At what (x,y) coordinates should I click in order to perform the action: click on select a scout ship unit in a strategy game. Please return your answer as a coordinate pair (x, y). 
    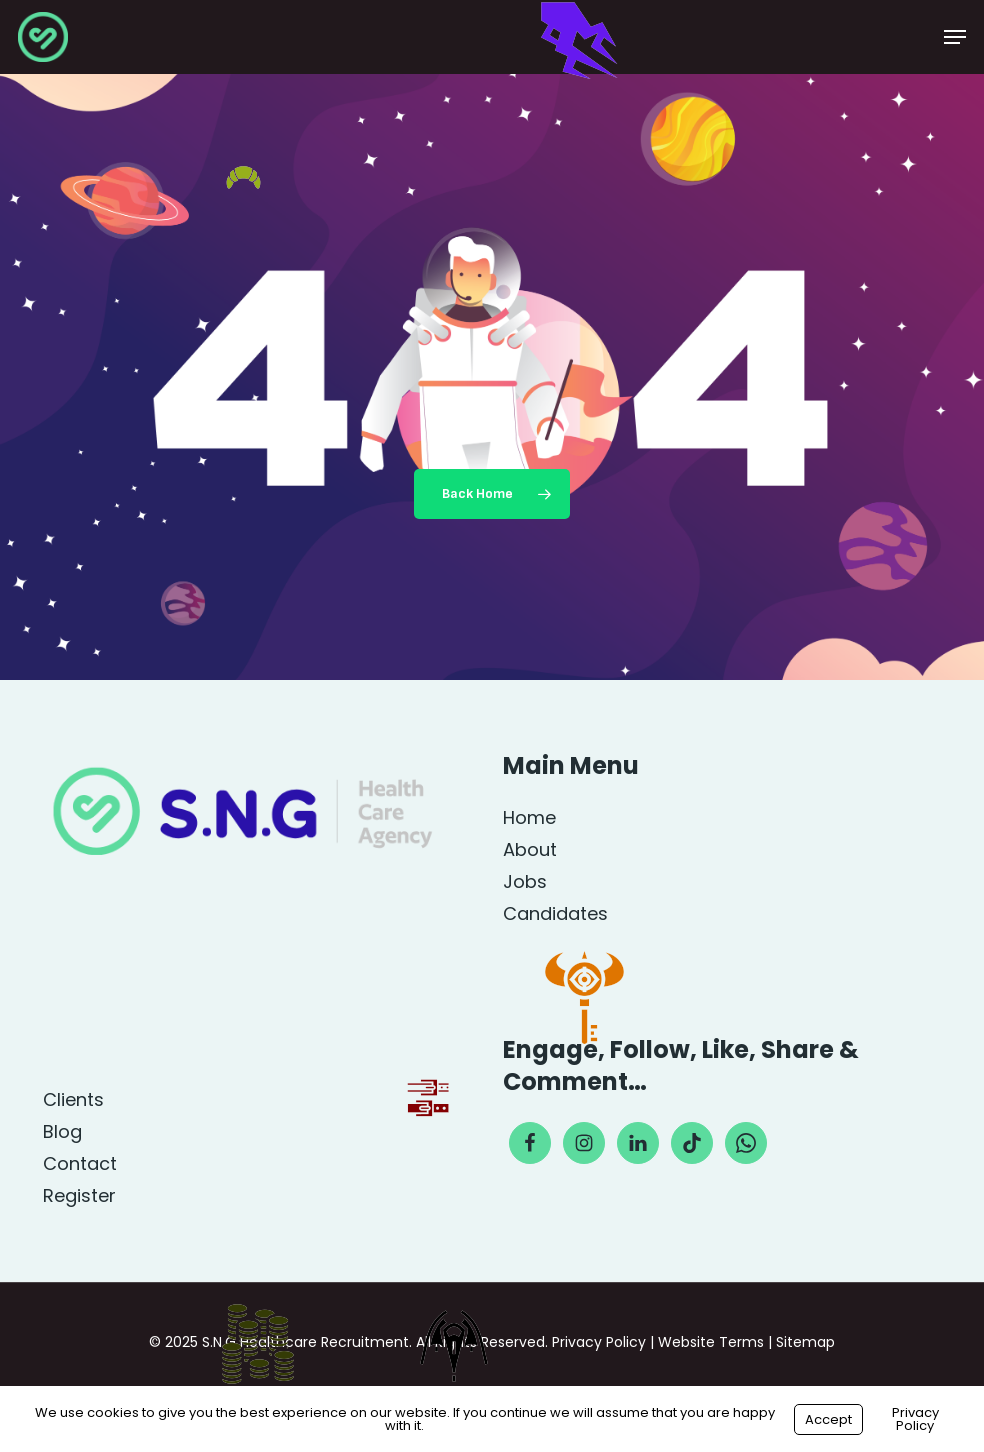
    Looking at the image, I should click on (454, 1346).